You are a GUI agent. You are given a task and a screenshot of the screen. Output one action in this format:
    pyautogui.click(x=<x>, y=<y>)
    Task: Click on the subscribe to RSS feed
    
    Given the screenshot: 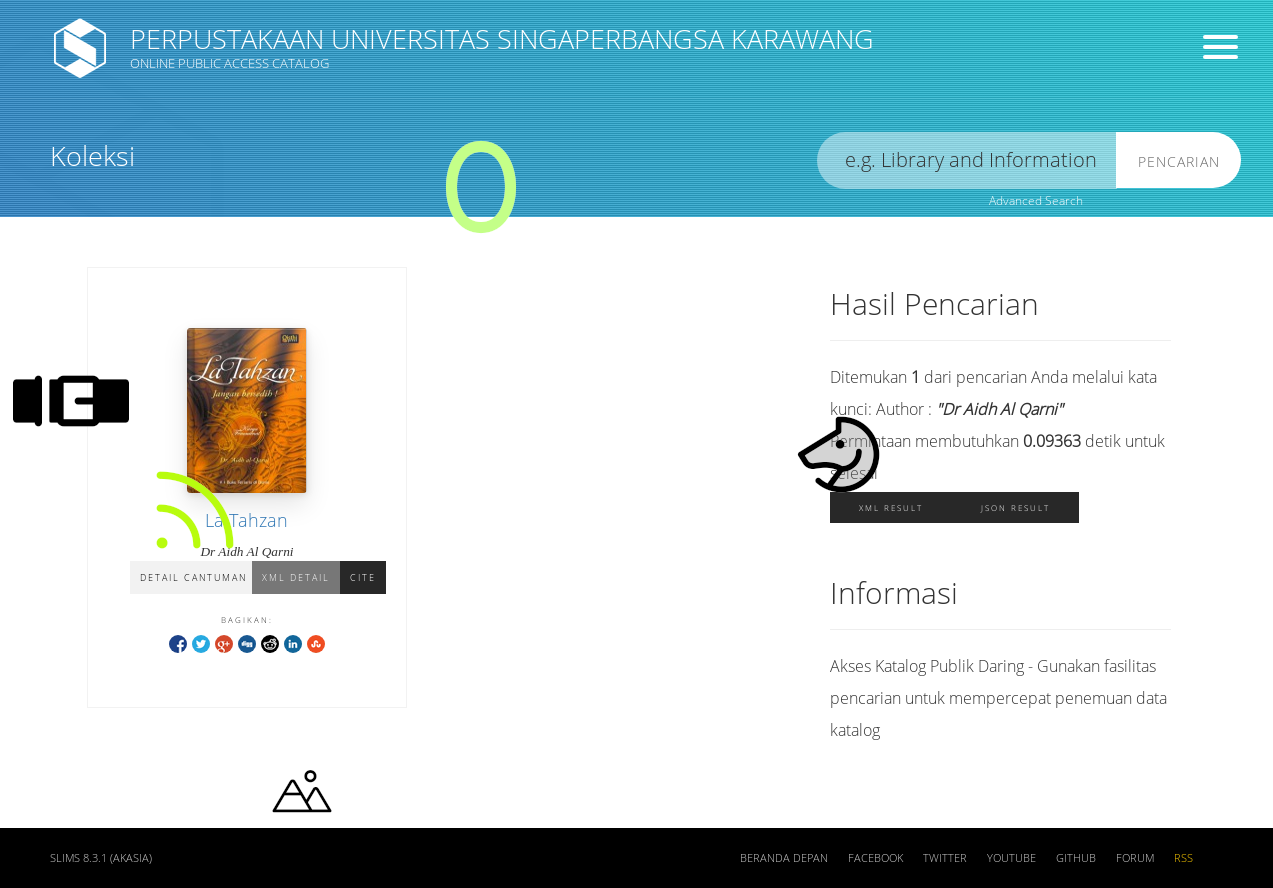 What is the action you would take?
    pyautogui.click(x=189, y=515)
    